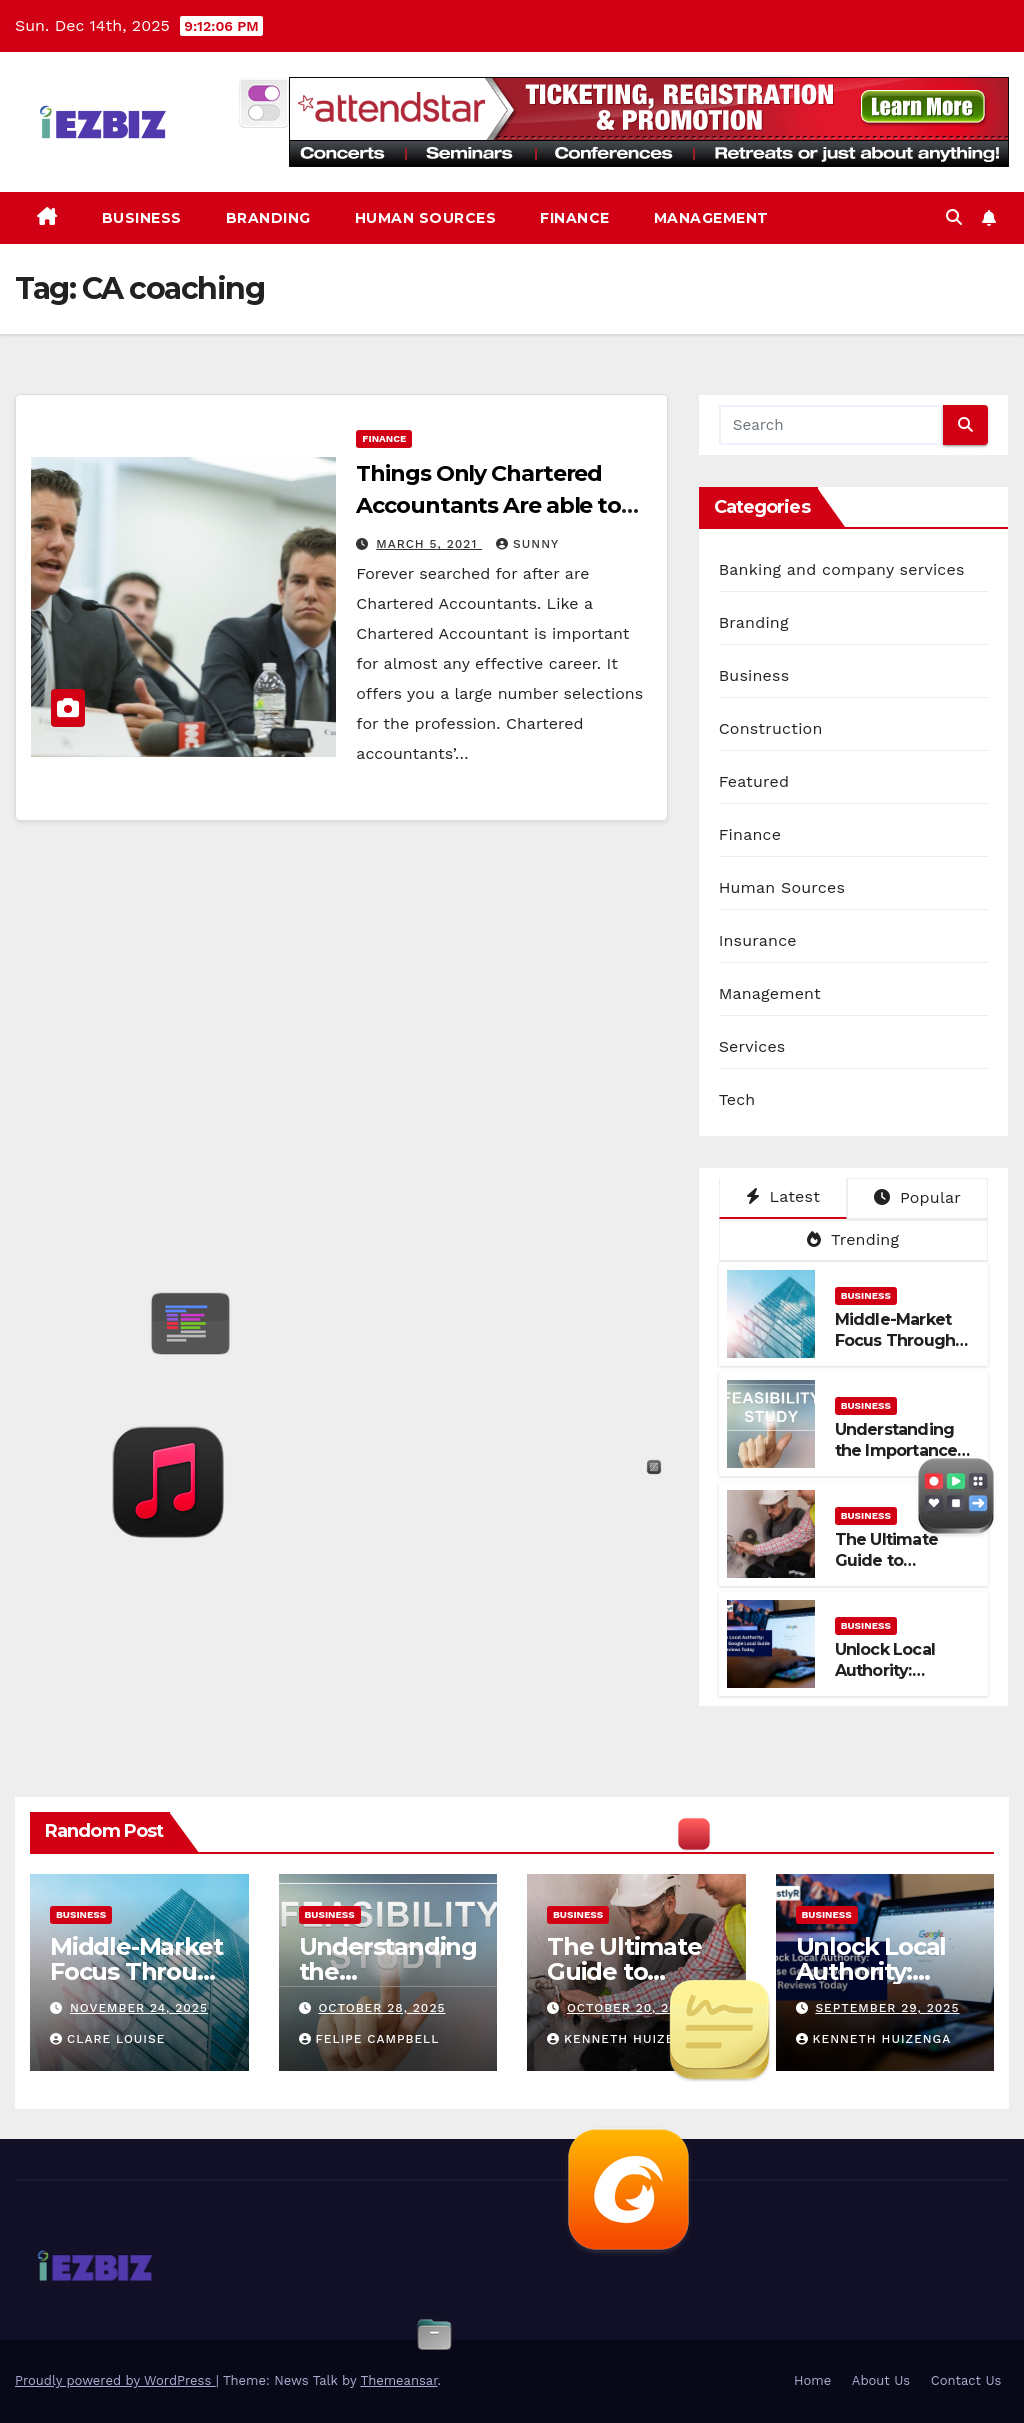 The width and height of the screenshot is (1024, 2423). Describe the element at coordinates (956, 1496) in the screenshot. I see `open Boatswain app for Elgato Stream Deck control` at that location.